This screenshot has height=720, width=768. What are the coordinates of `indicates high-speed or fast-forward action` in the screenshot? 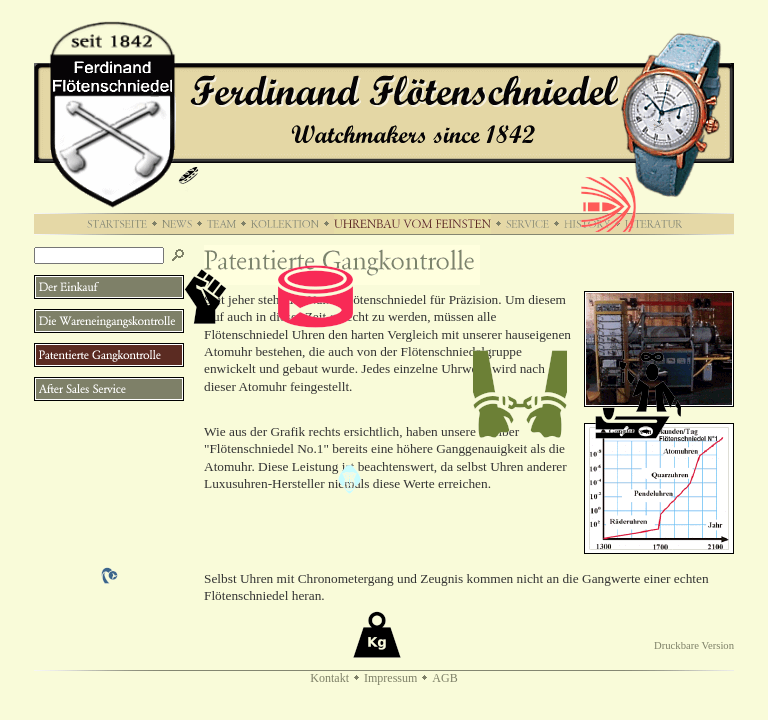 It's located at (608, 204).